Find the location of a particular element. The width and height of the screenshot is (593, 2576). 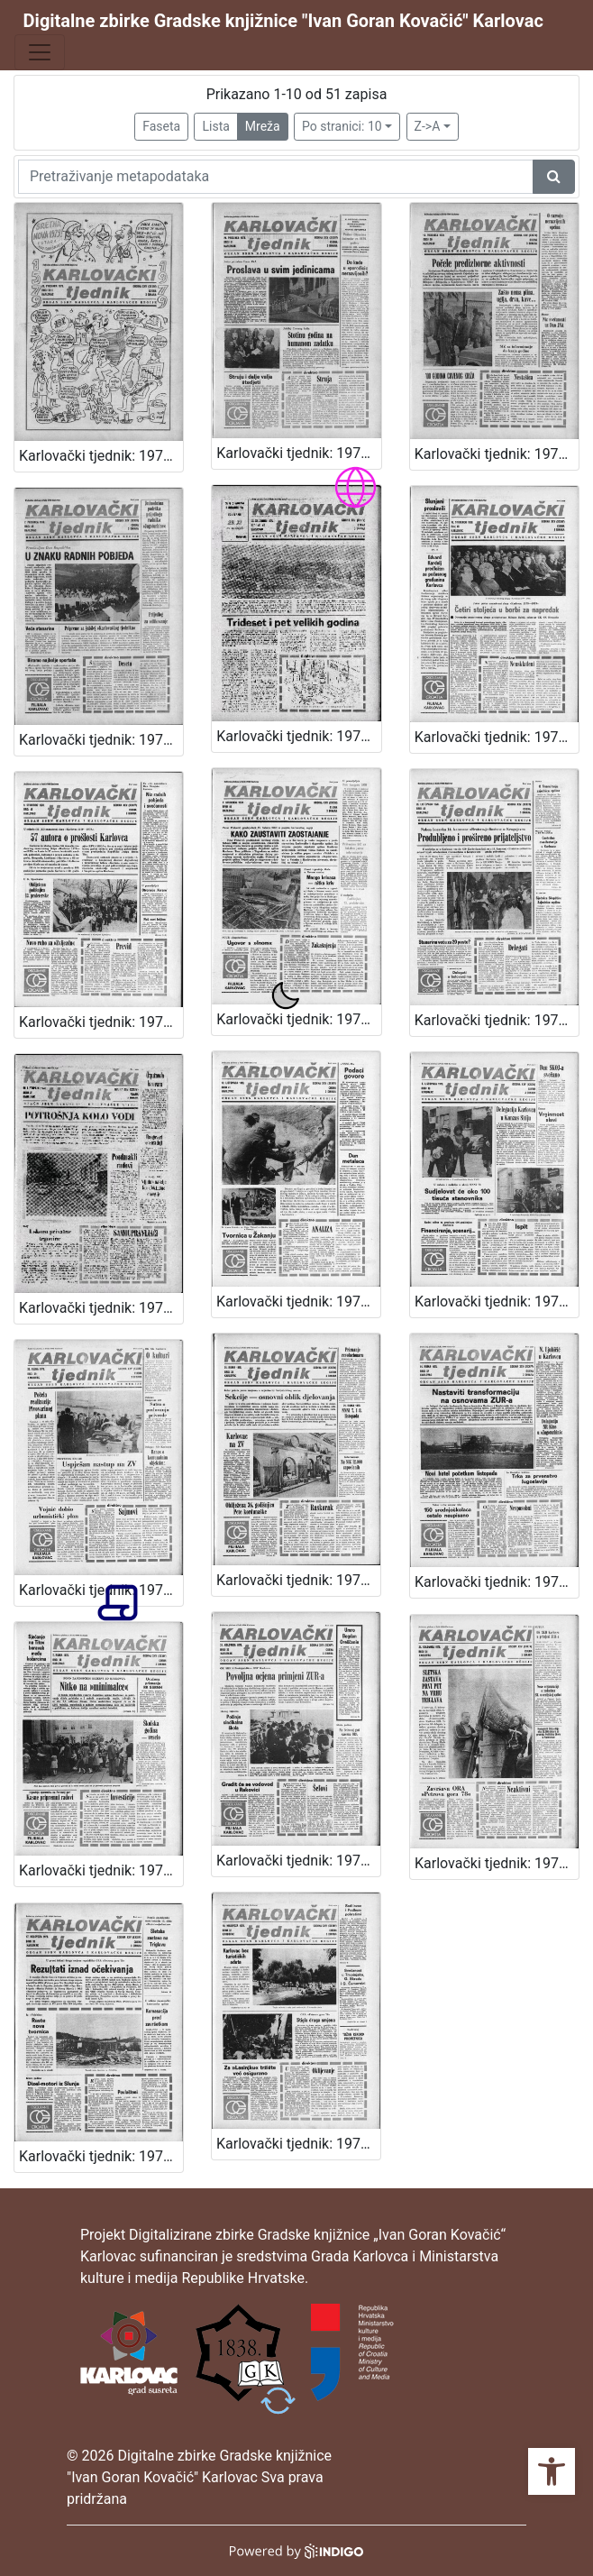

toggle dark mode or night theme is located at coordinates (285, 996).